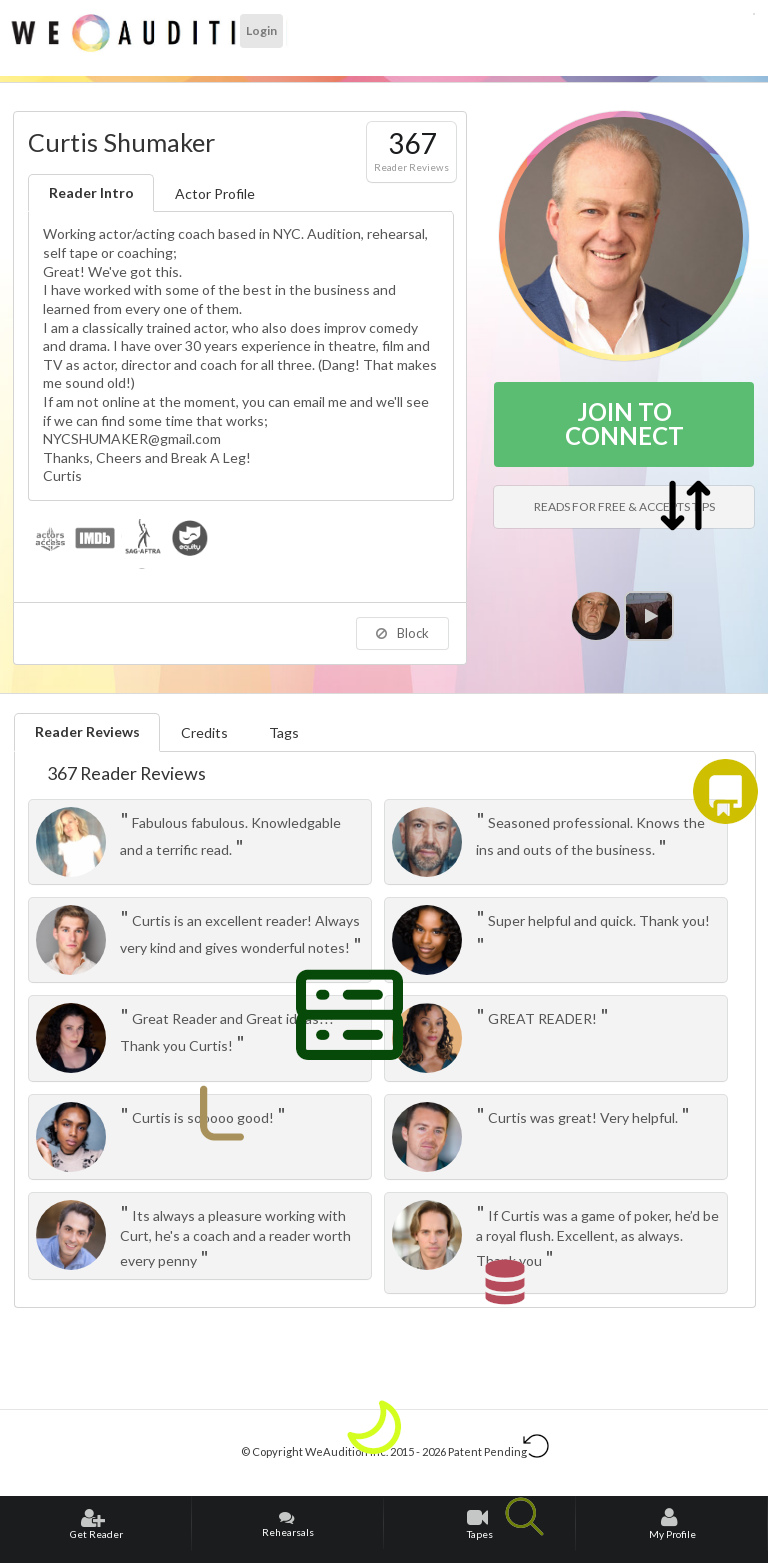 This screenshot has width=768, height=1563. What do you see at coordinates (505, 1282) in the screenshot?
I see `access database storage` at bounding box center [505, 1282].